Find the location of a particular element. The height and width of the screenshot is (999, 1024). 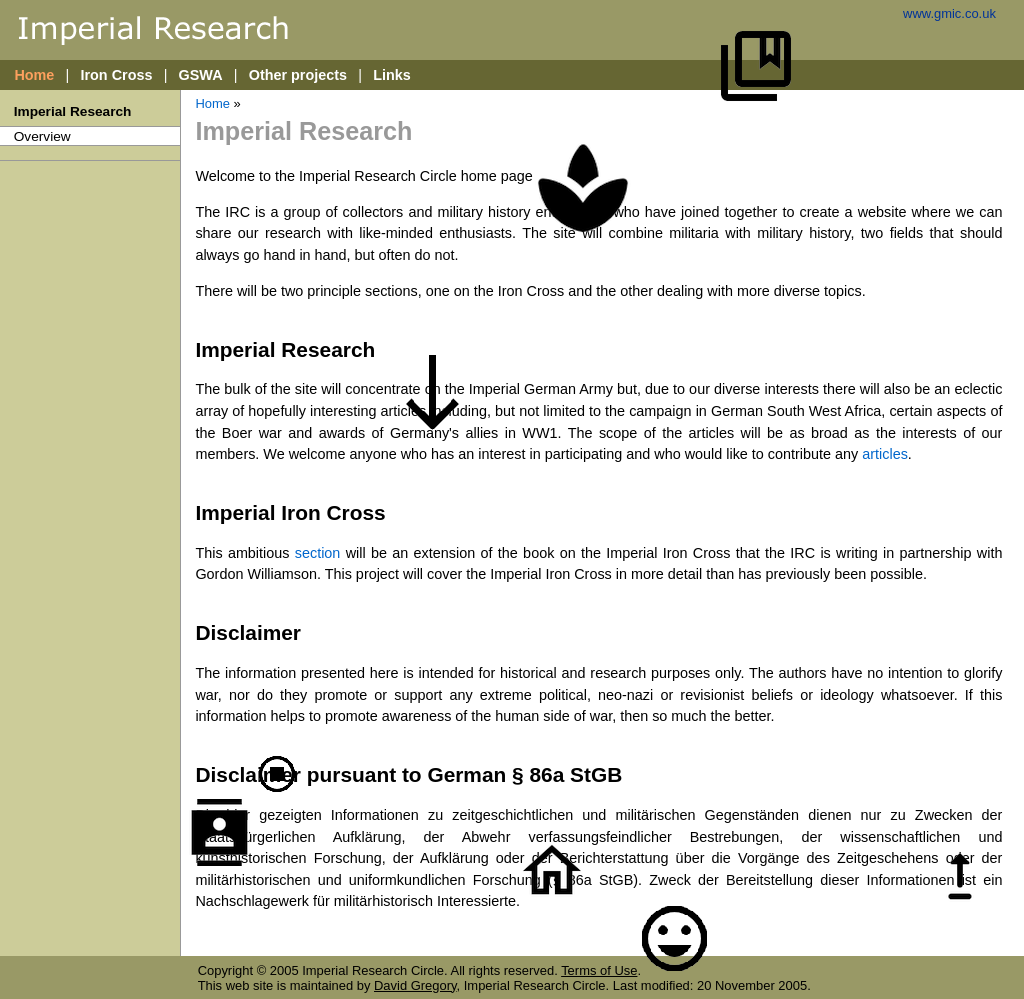

access spa or wellness features is located at coordinates (583, 187).